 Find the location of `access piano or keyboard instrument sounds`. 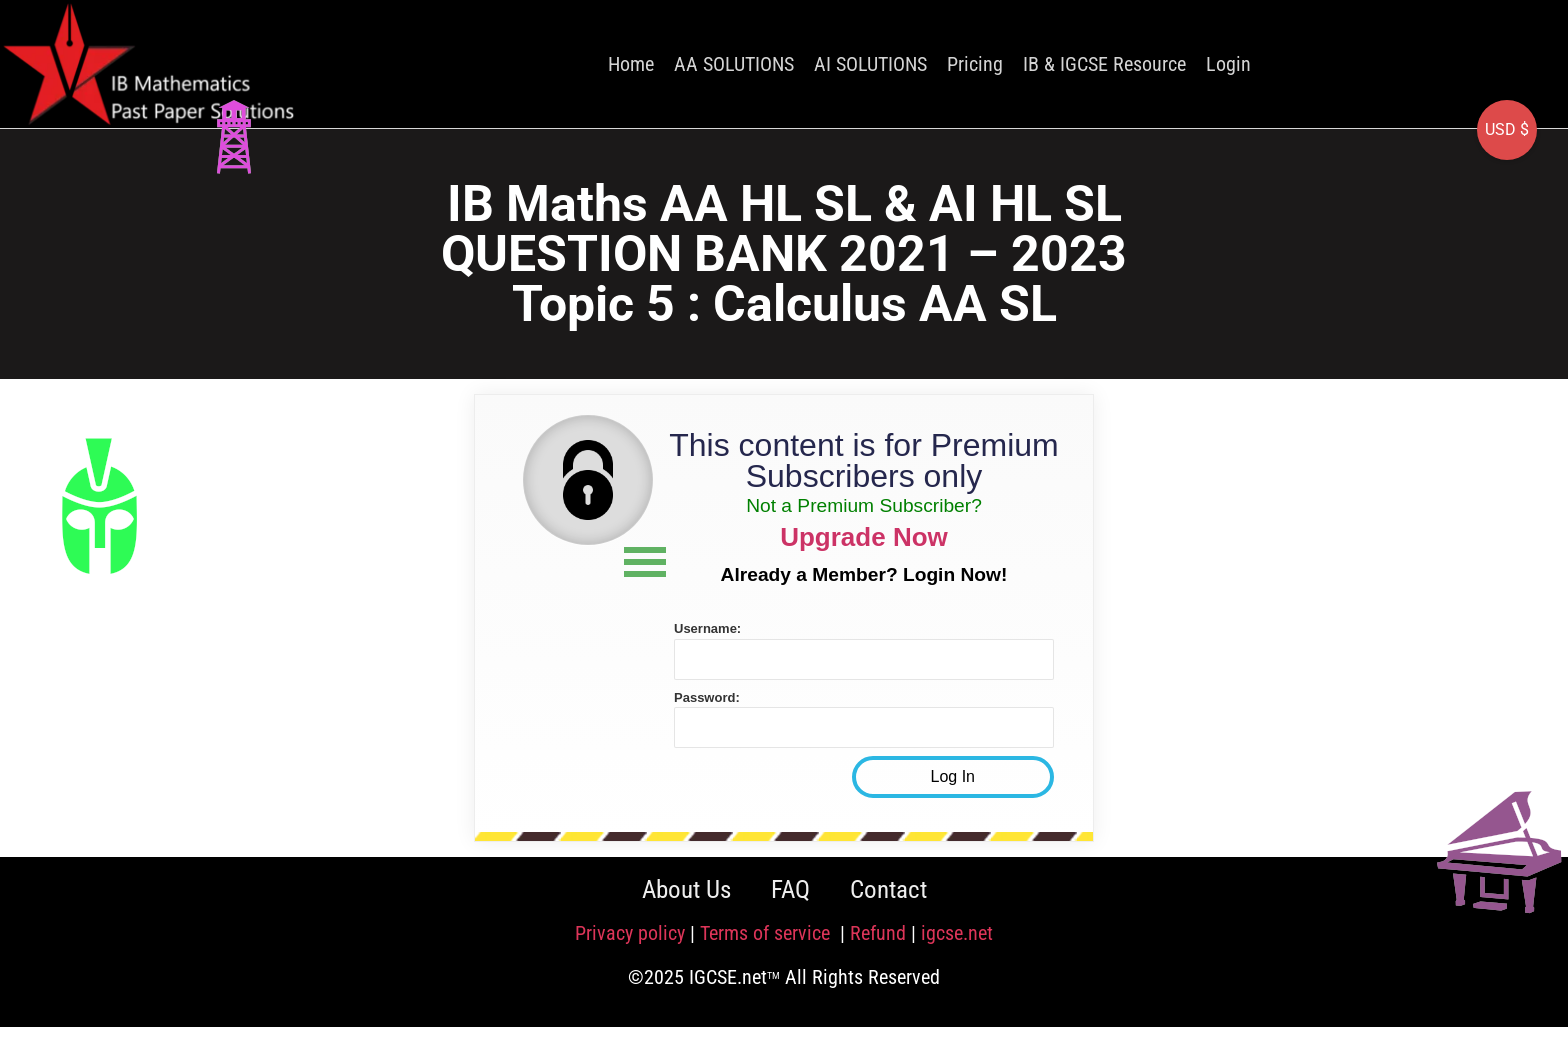

access piano or keyboard instrument sounds is located at coordinates (1499, 851).